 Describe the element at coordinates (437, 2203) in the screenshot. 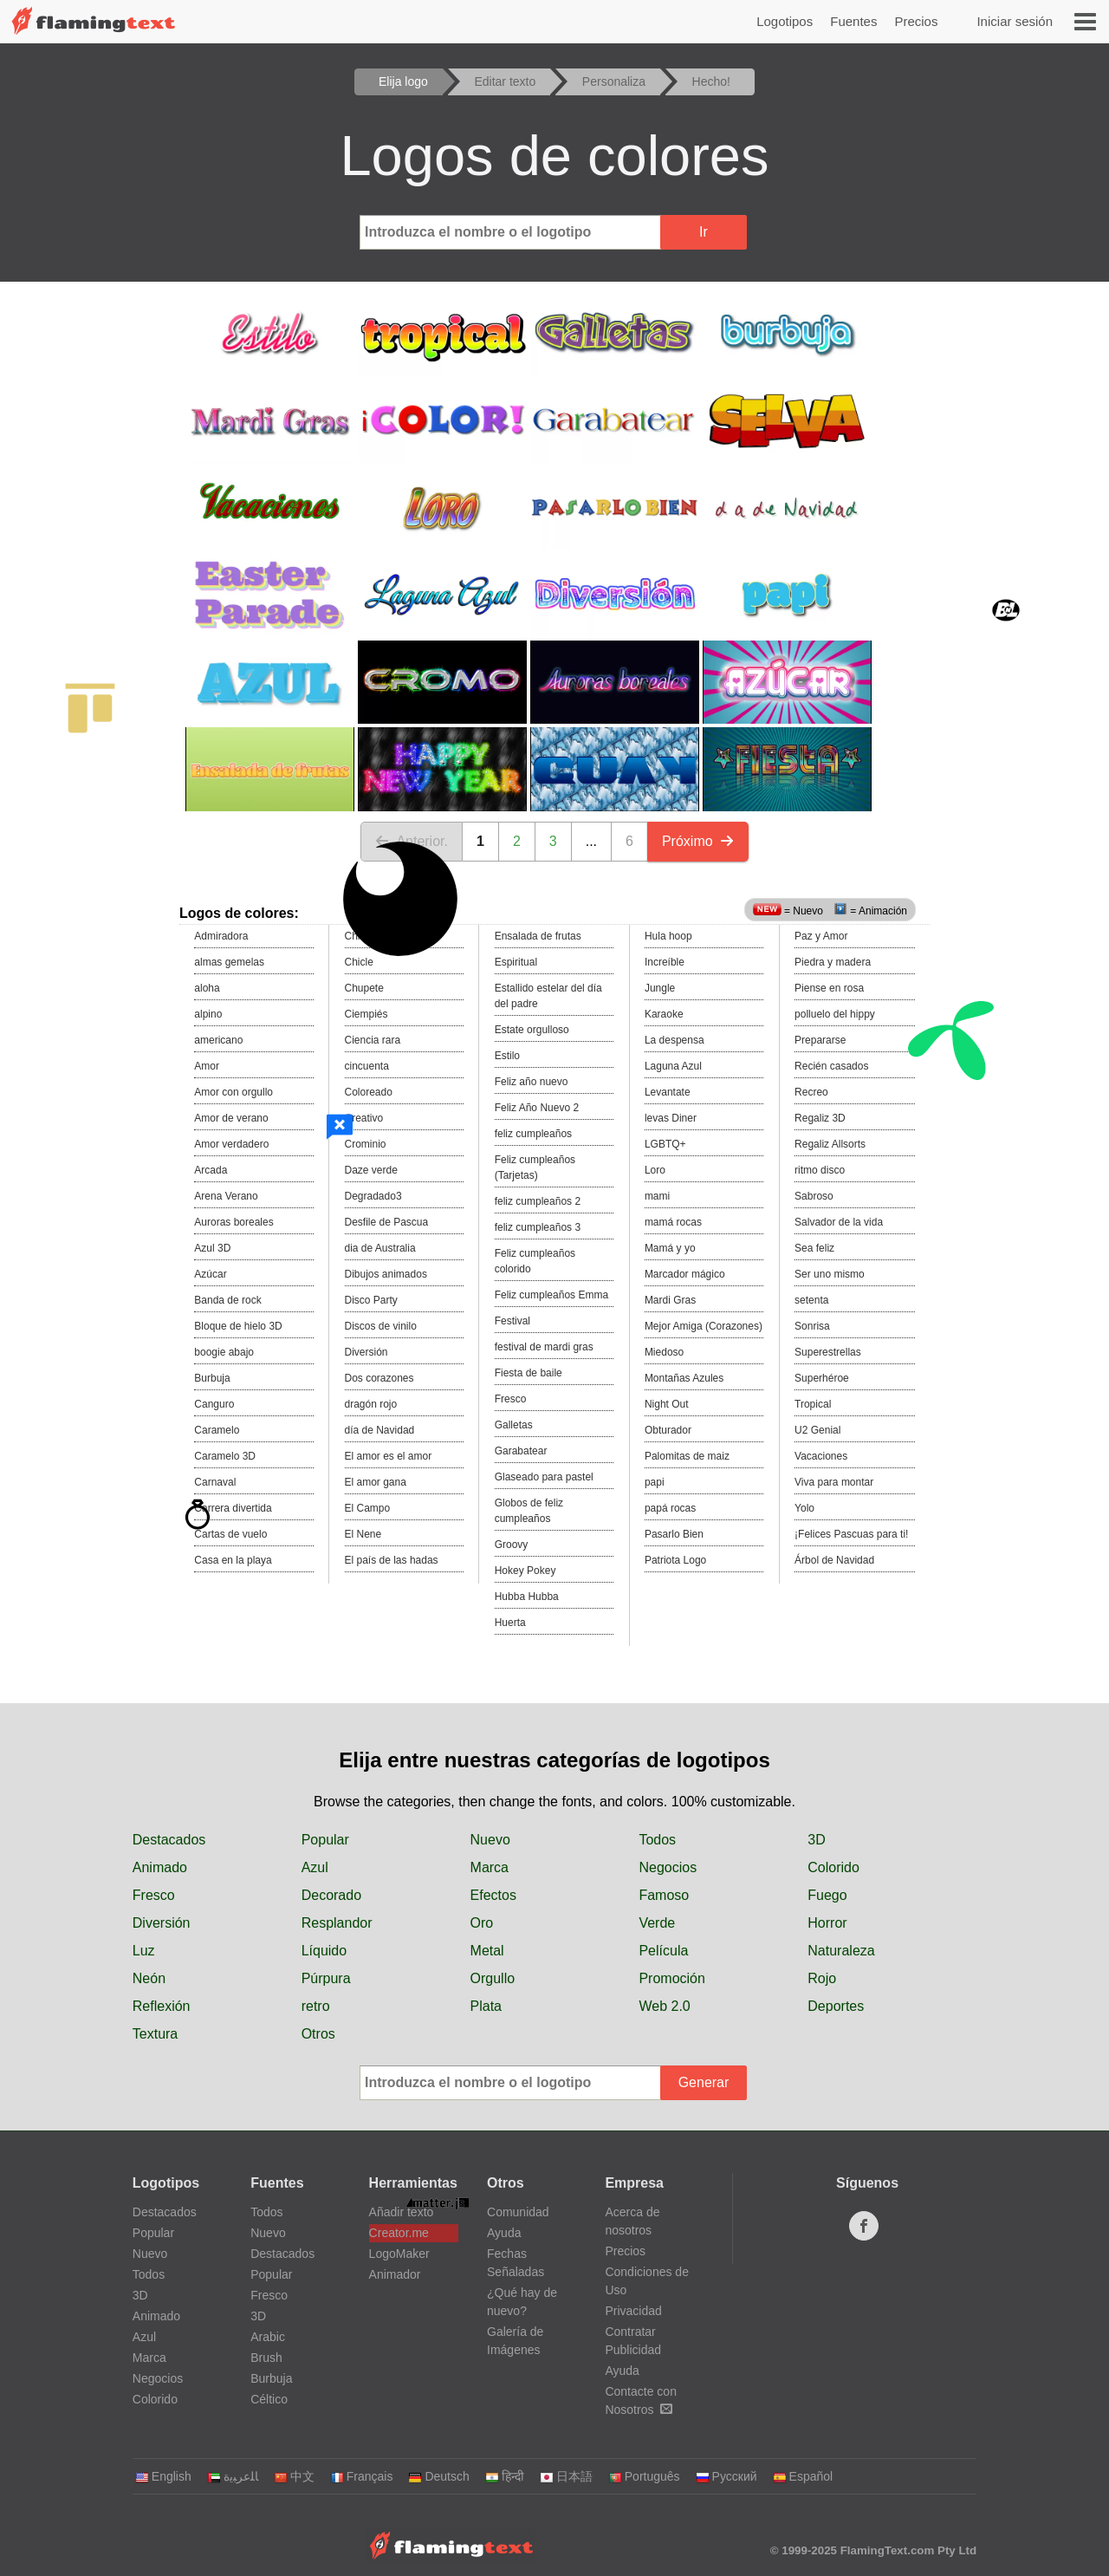

I see `matter.js physics engine library logo` at that location.